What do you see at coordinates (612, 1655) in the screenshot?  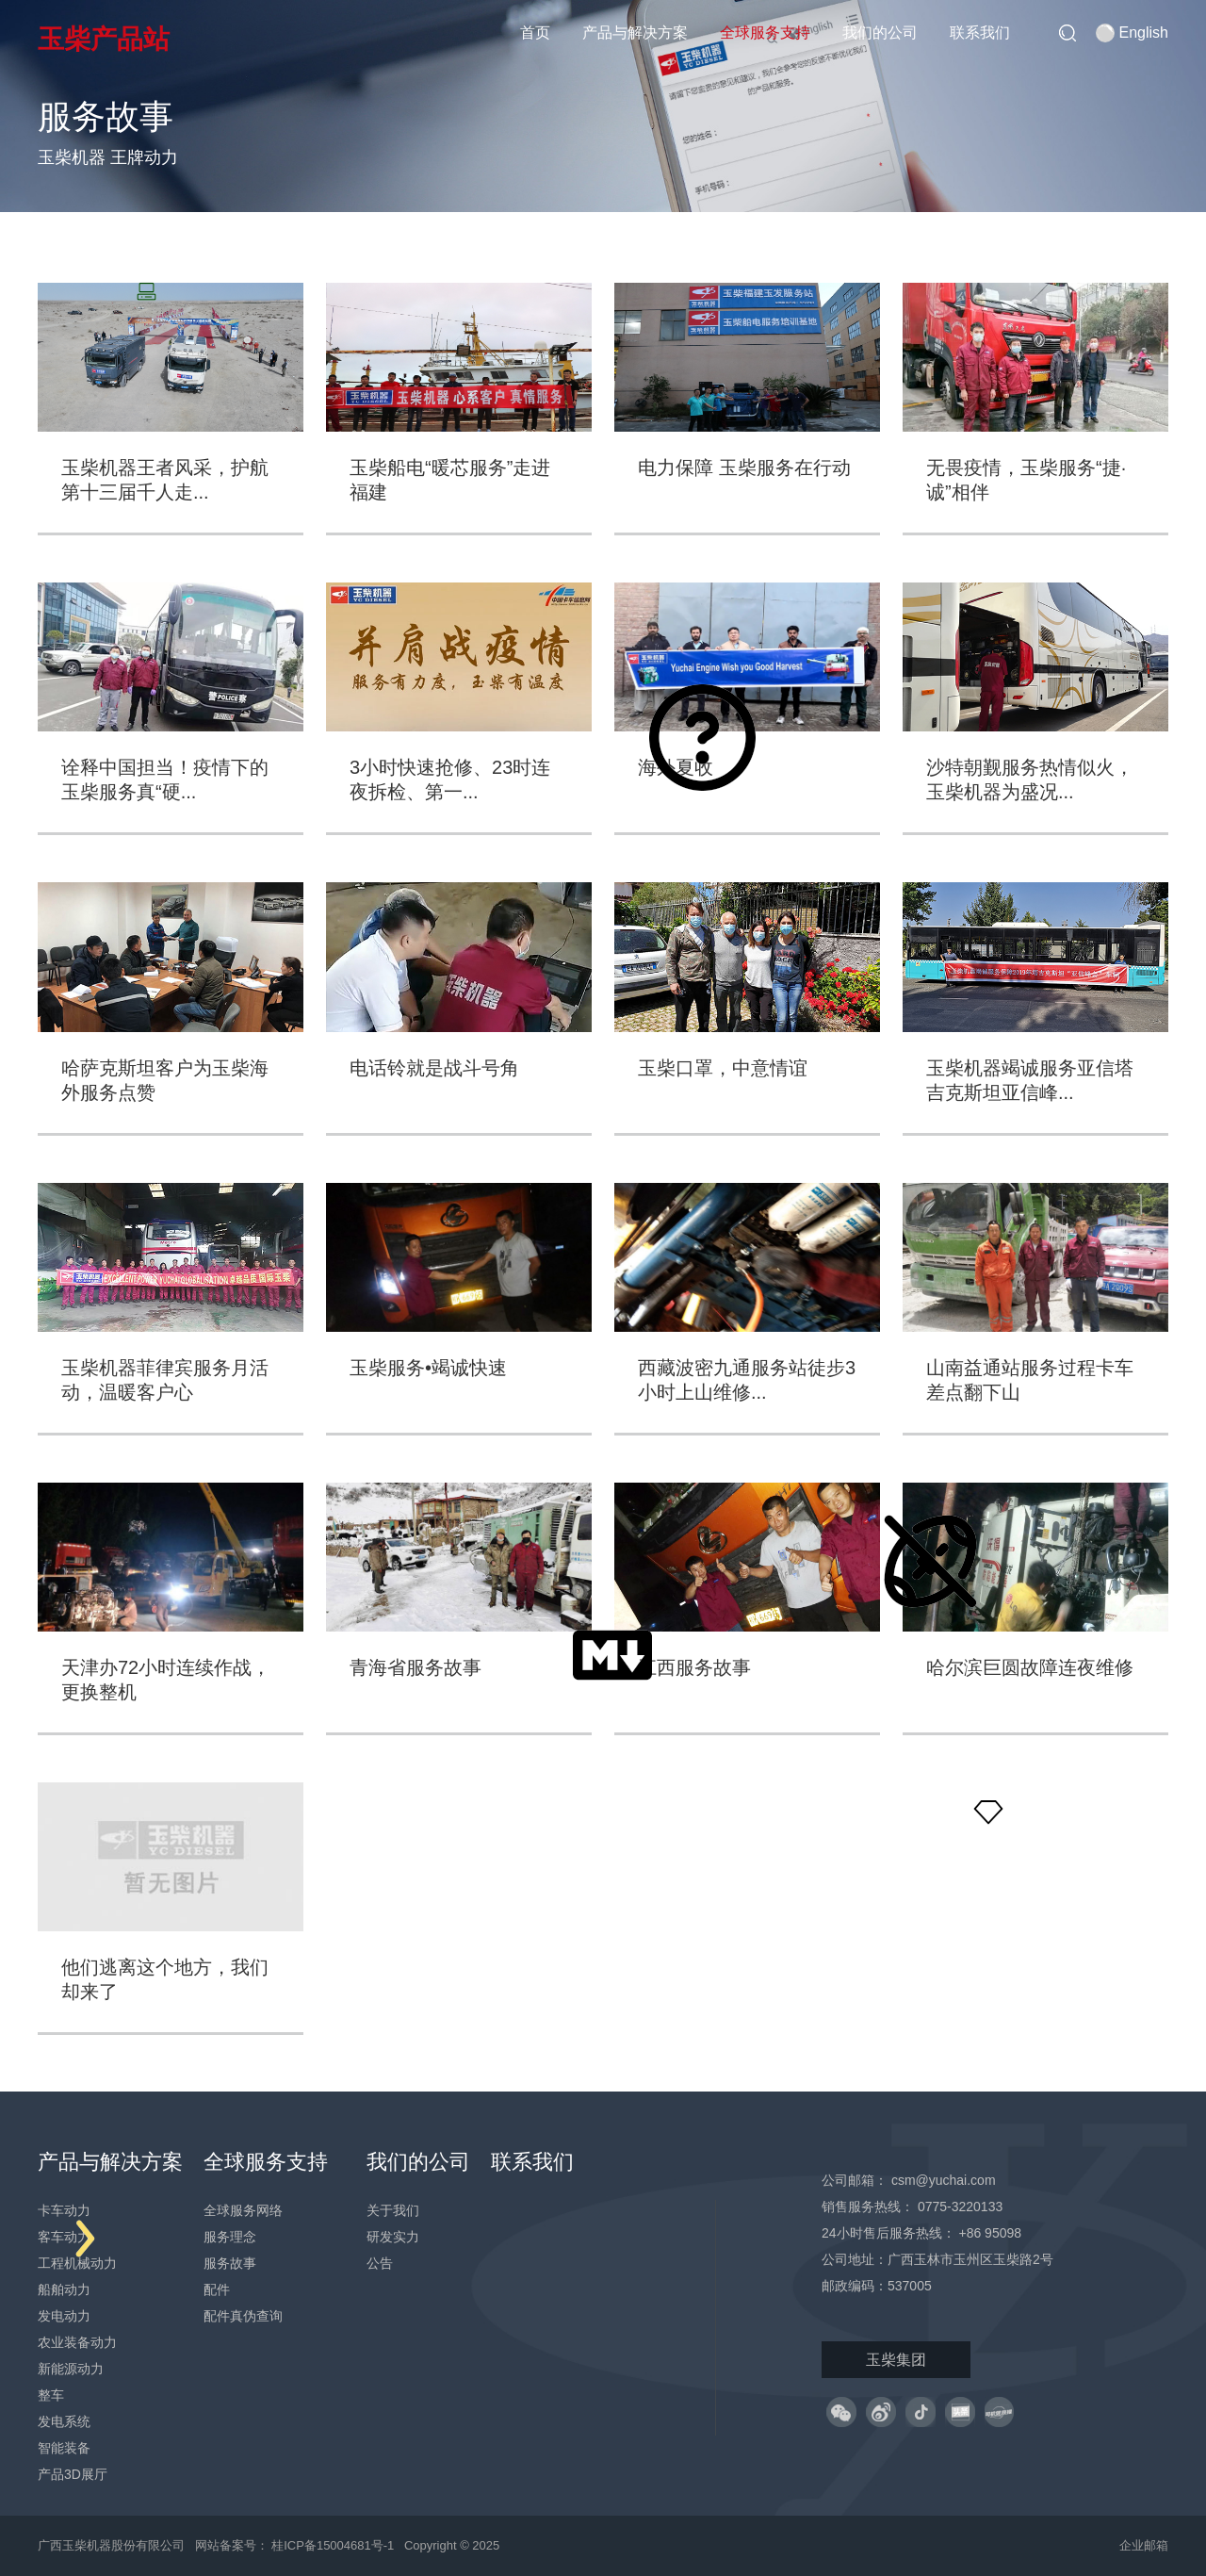 I see `format text using markdown` at bounding box center [612, 1655].